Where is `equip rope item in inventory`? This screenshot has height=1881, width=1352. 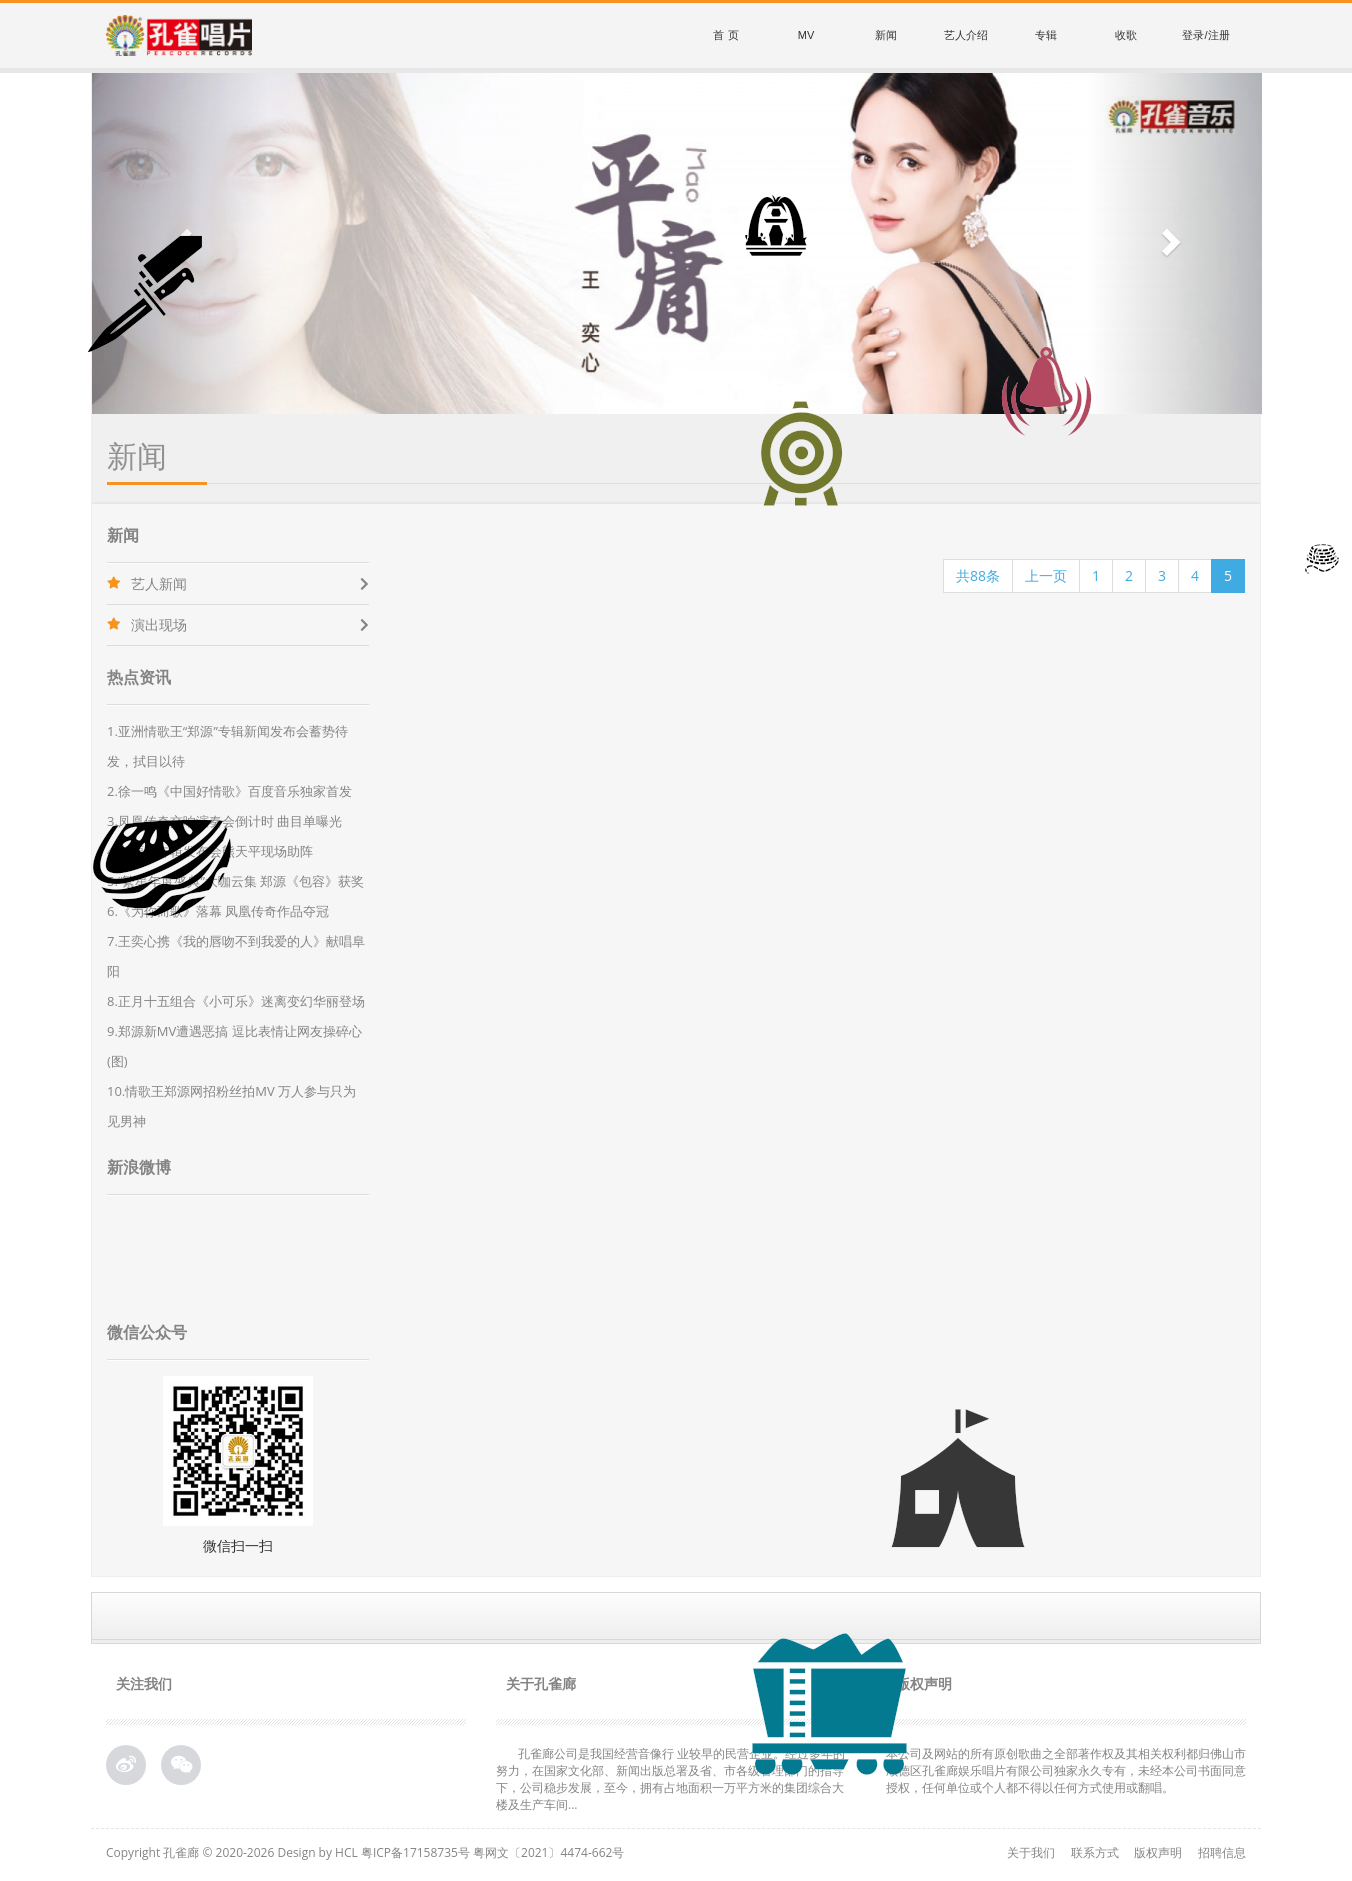 equip rope item in inventory is located at coordinates (1322, 559).